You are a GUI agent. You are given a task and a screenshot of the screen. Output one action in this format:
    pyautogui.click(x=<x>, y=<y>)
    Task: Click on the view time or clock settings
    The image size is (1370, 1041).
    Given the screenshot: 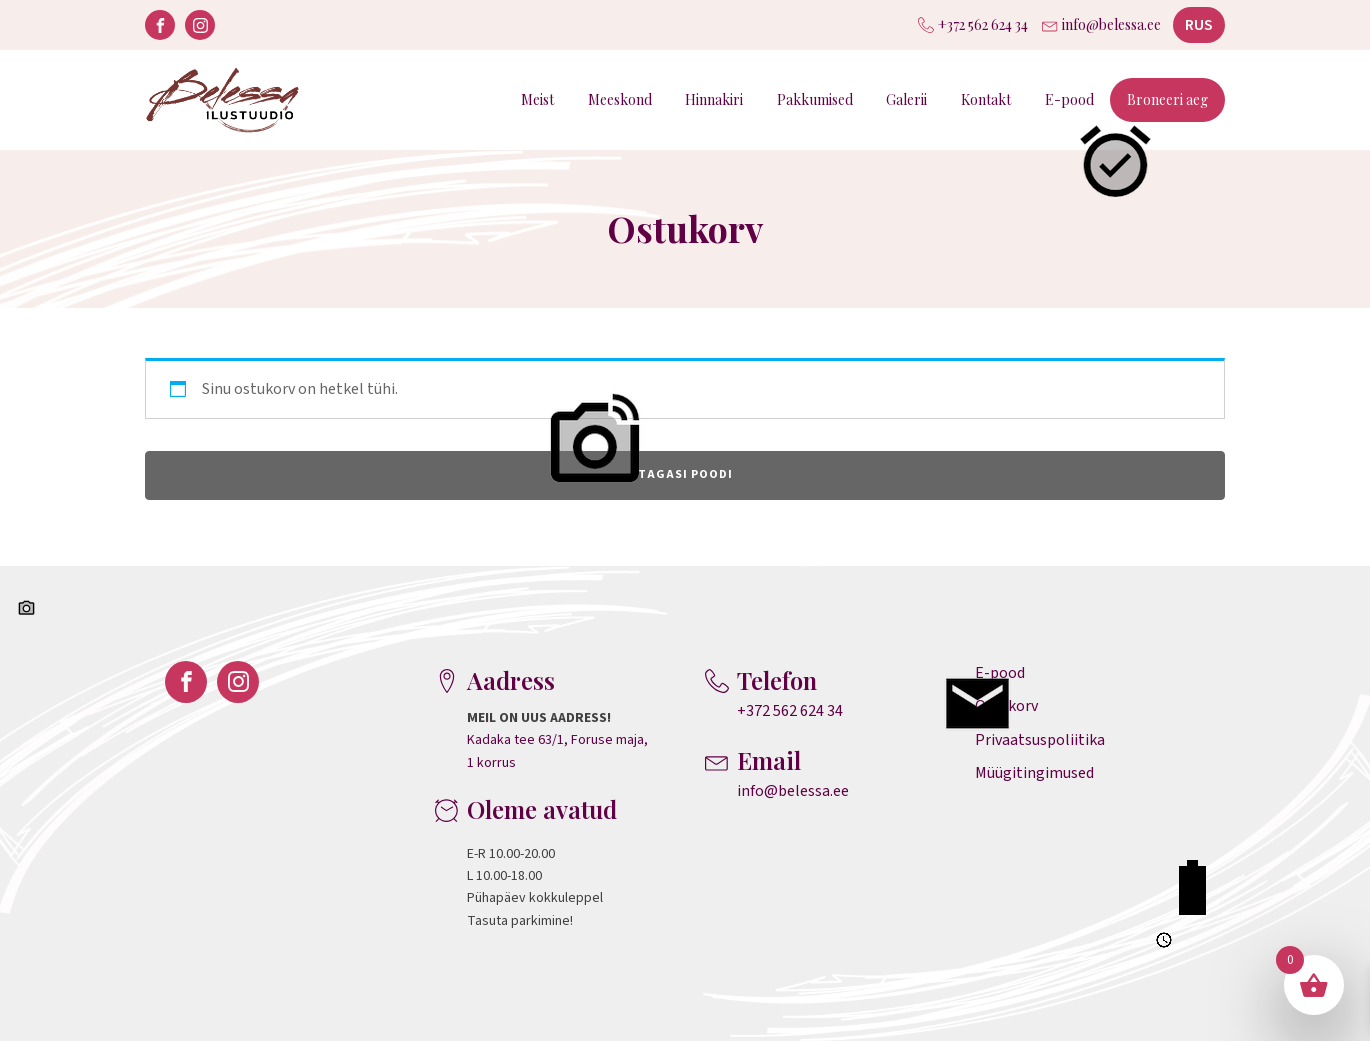 What is the action you would take?
    pyautogui.click(x=1164, y=940)
    